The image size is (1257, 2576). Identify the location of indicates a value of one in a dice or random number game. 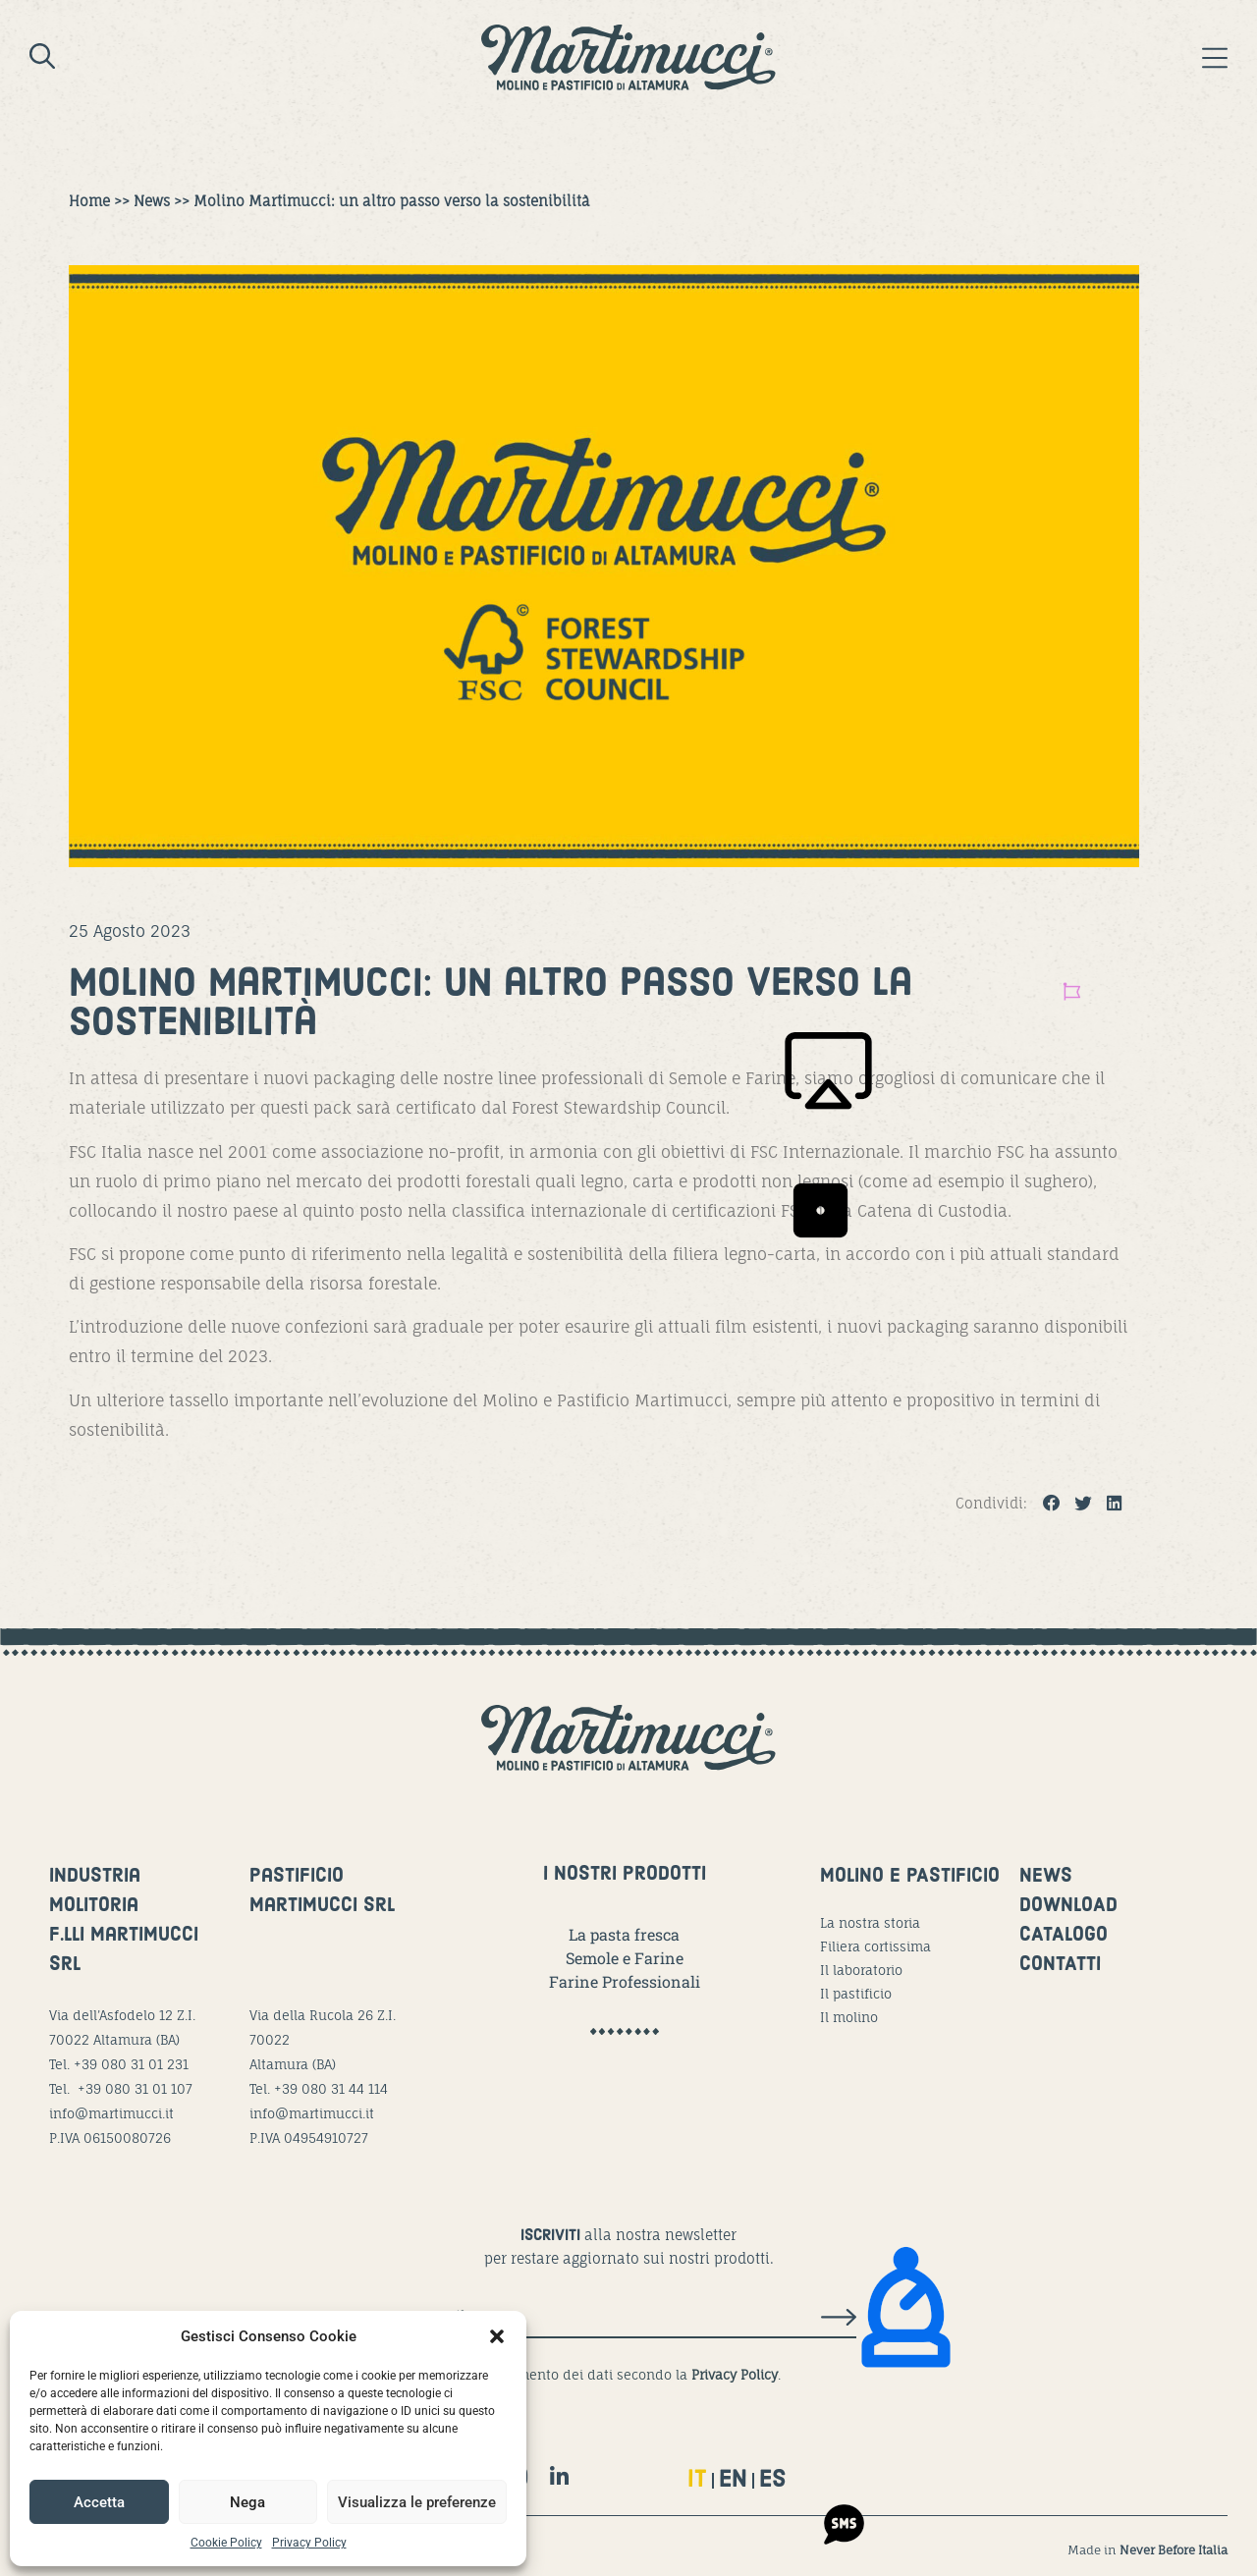
(820, 1210).